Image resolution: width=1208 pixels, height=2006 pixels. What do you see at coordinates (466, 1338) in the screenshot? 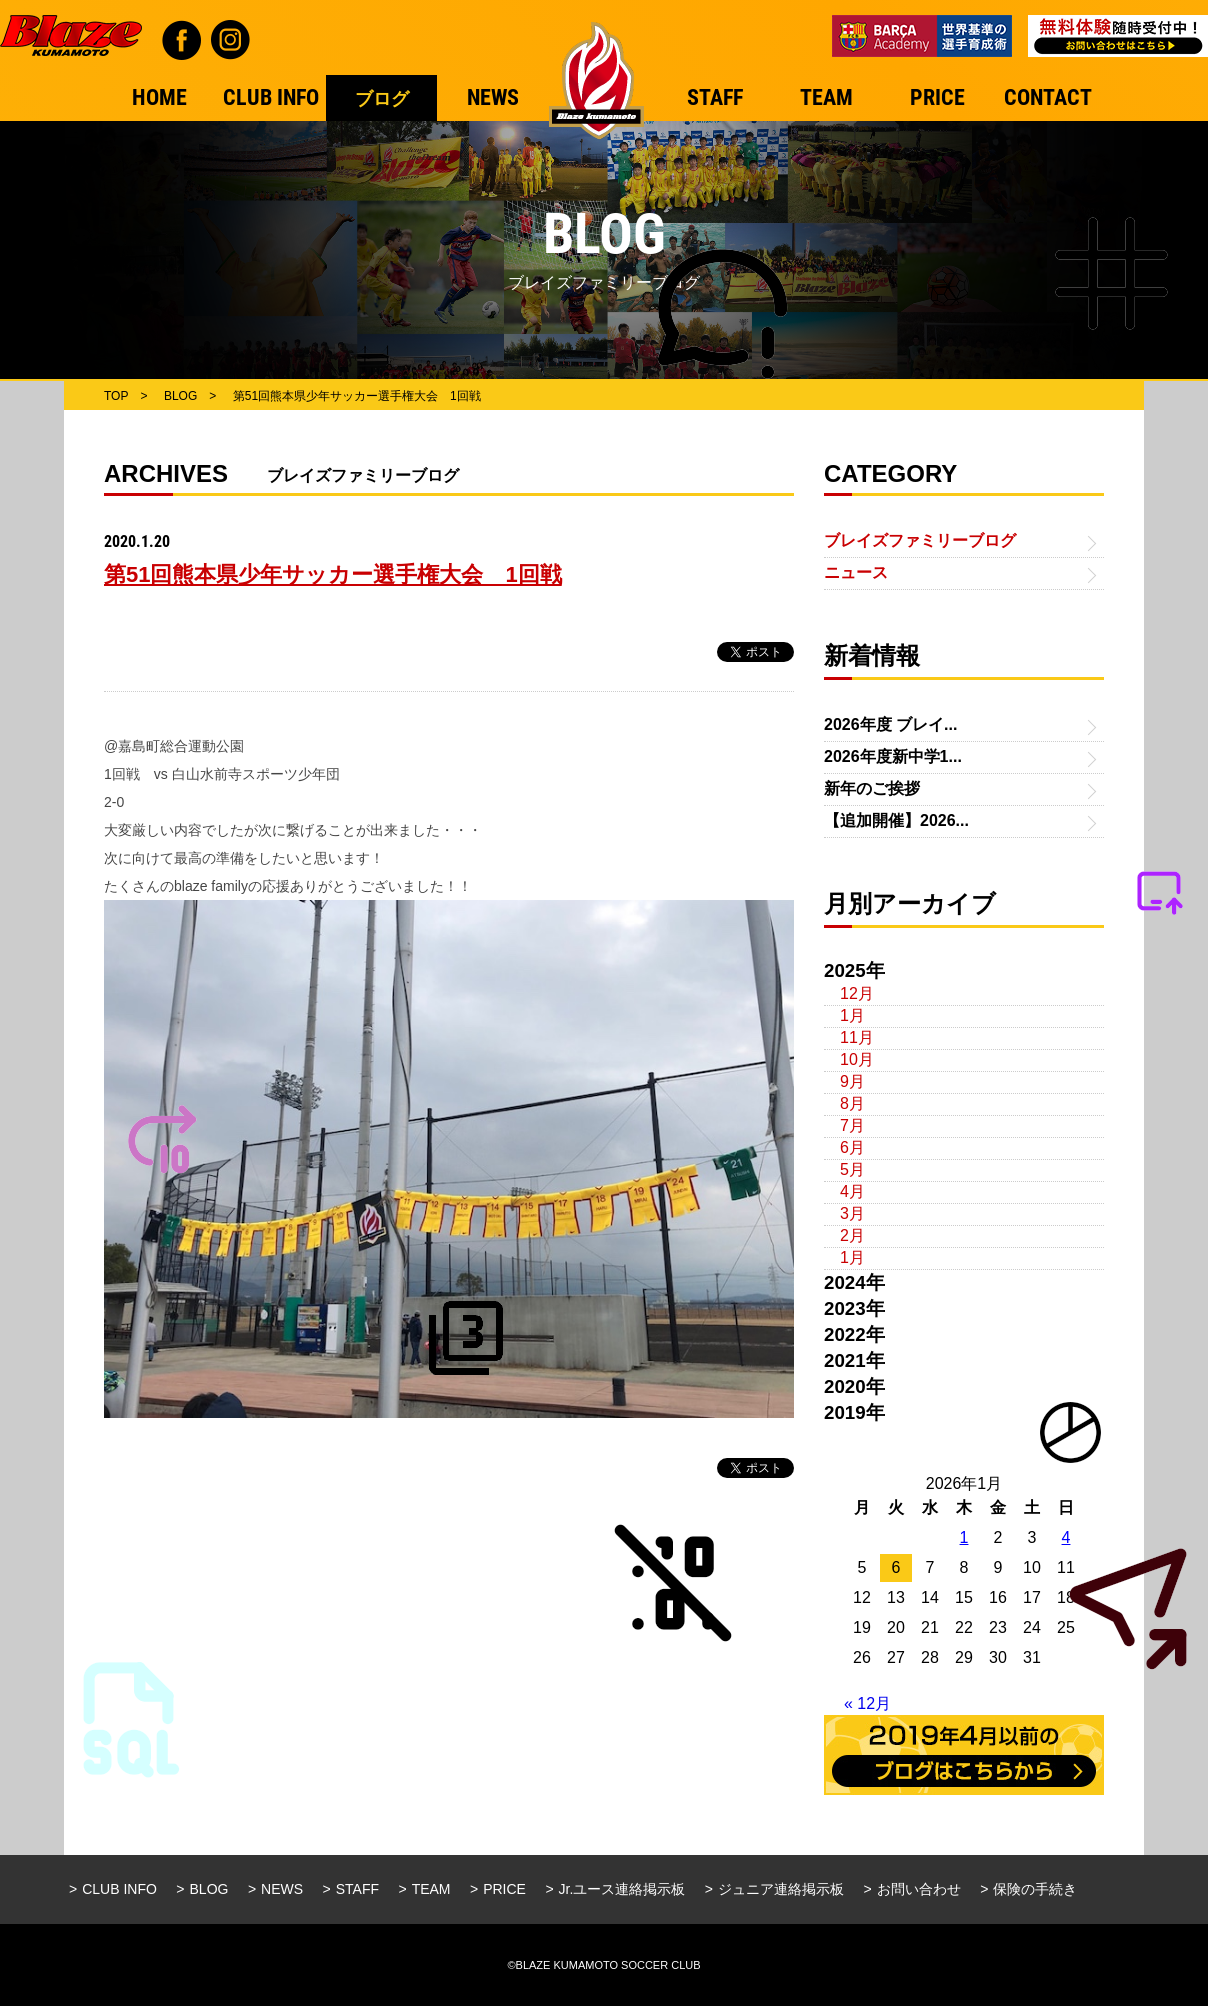
I see `filter or view the third item in a sequence` at bounding box center [466, 1338].